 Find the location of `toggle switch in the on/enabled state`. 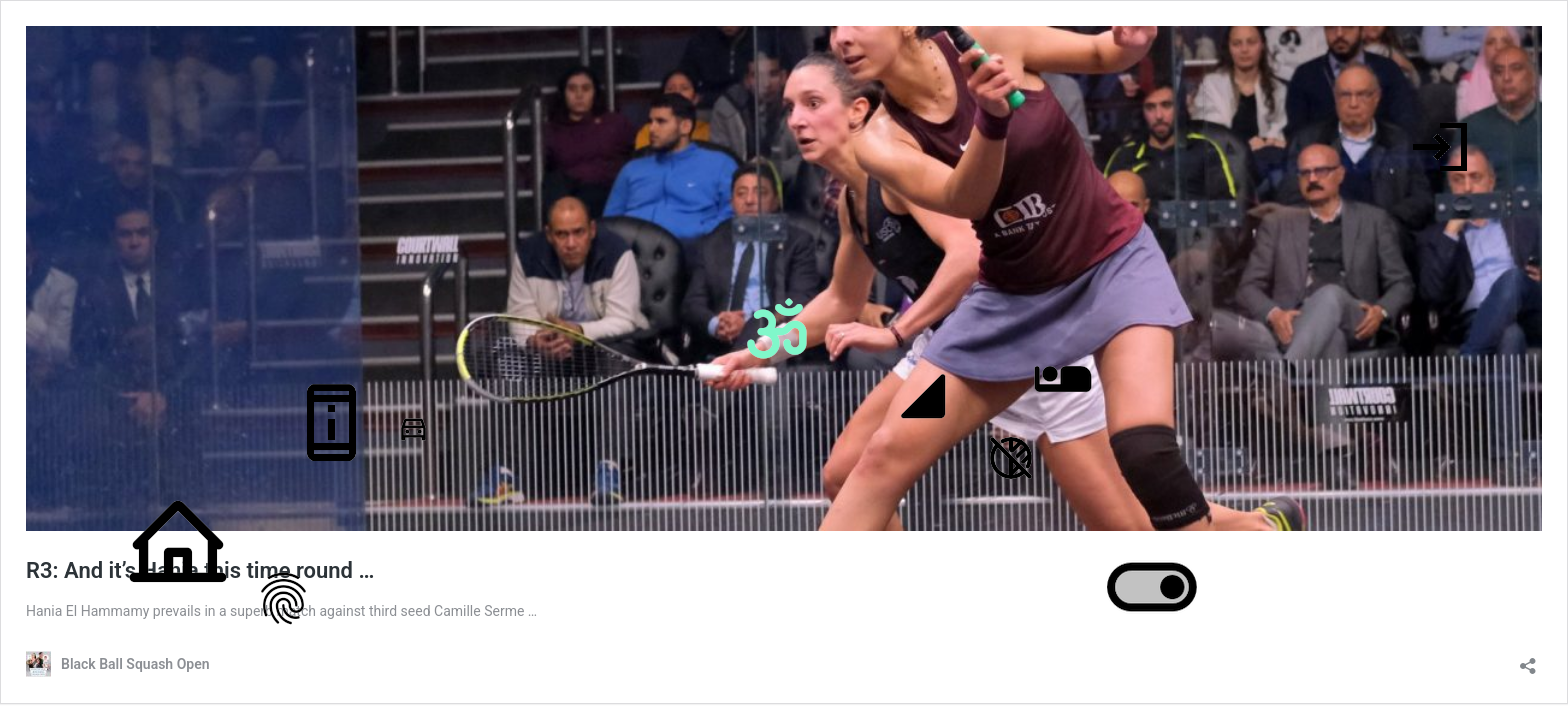

toggle switch in the on/enabled state is located at coordinates (1152, 587).